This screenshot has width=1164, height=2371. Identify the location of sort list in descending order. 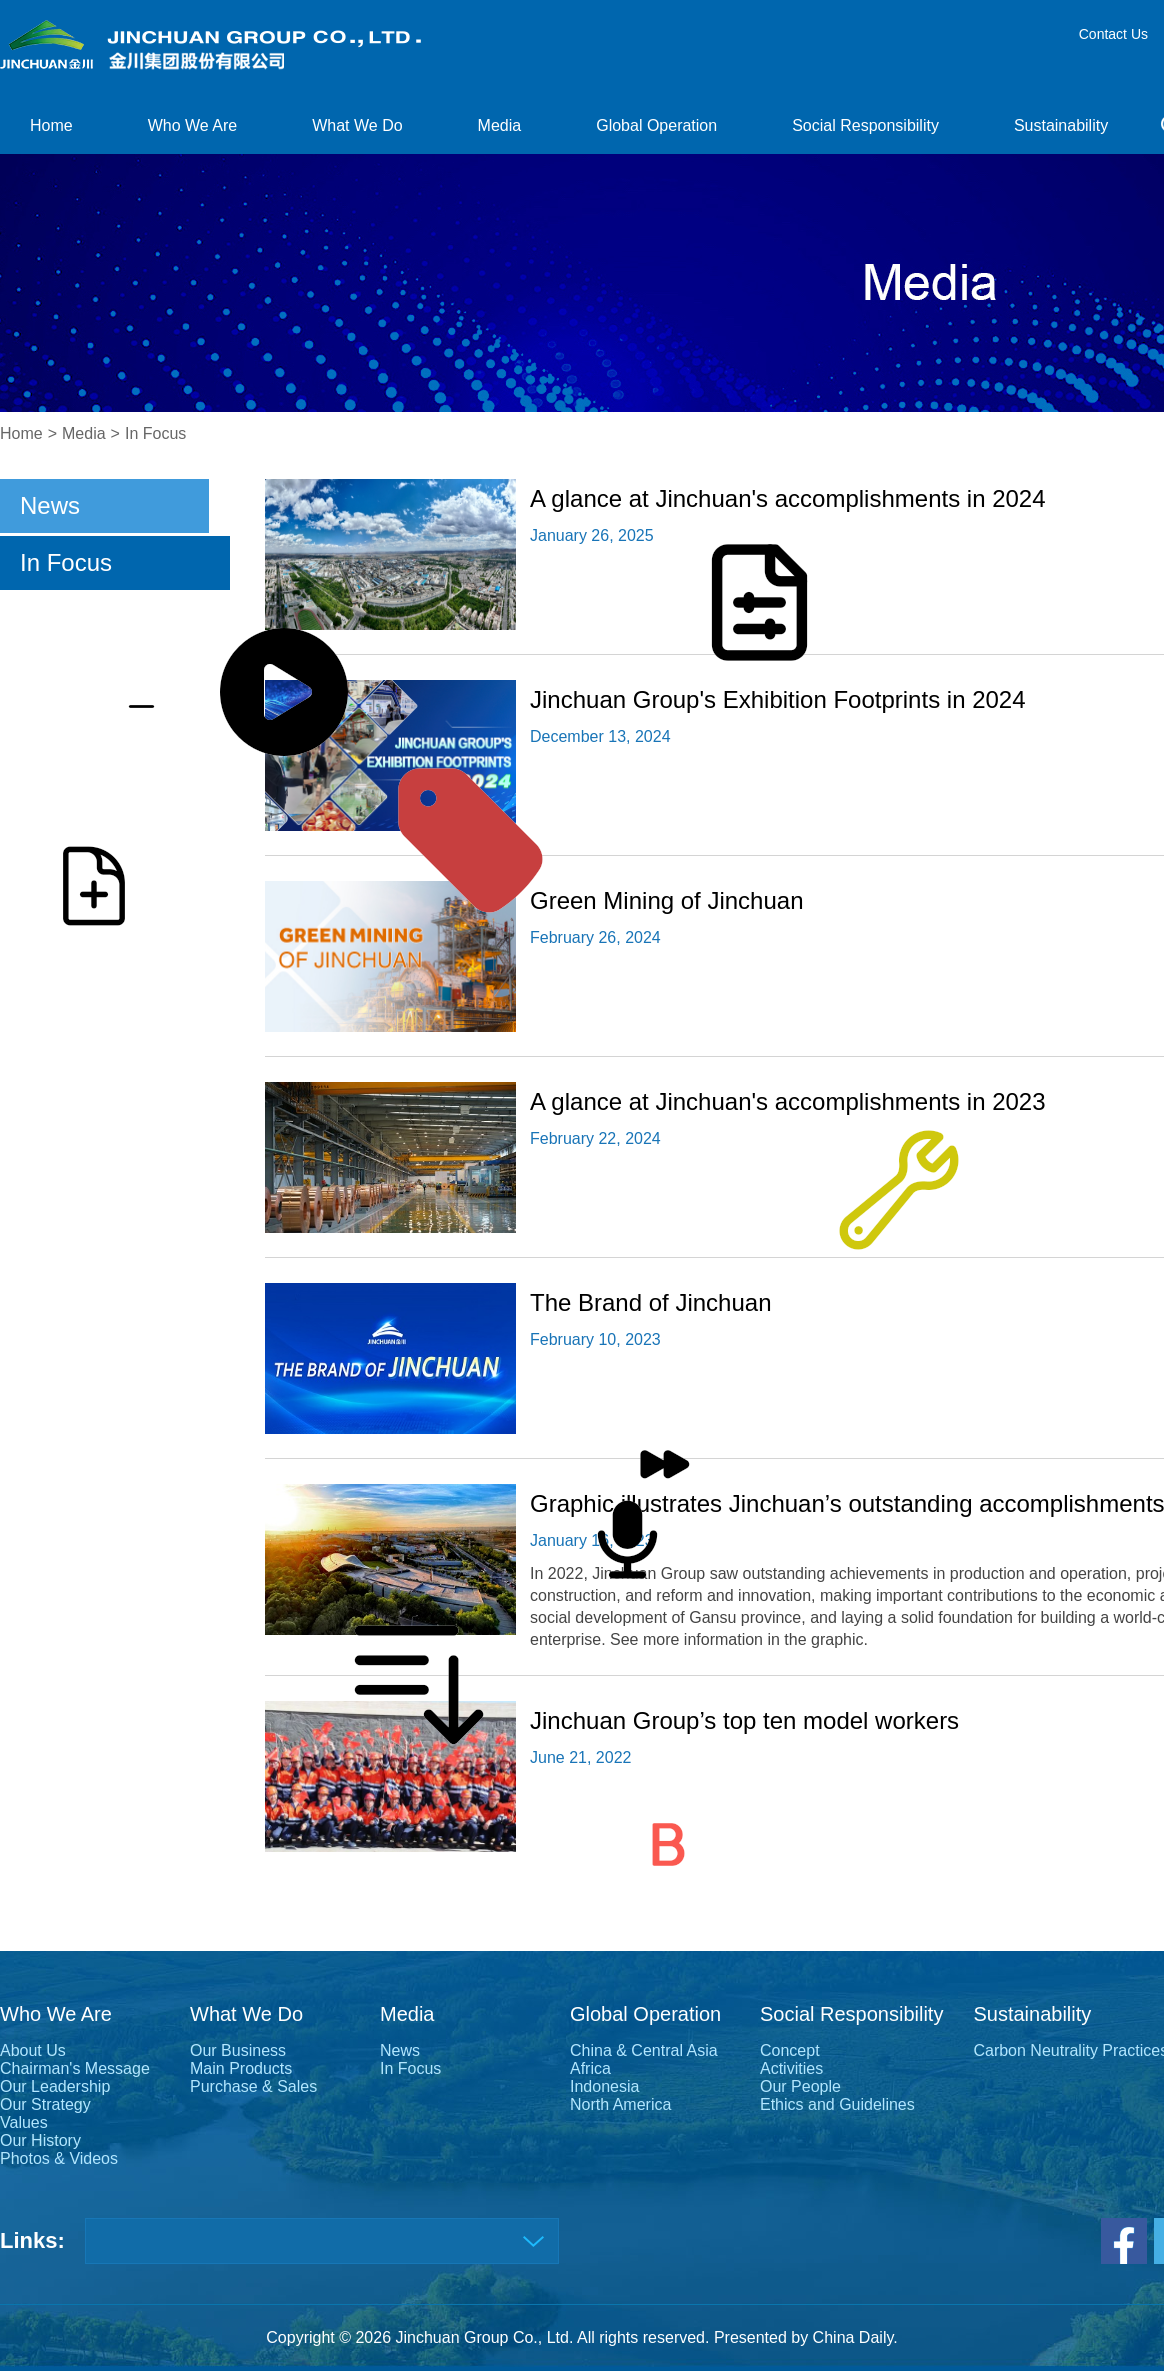
(419, 1680).